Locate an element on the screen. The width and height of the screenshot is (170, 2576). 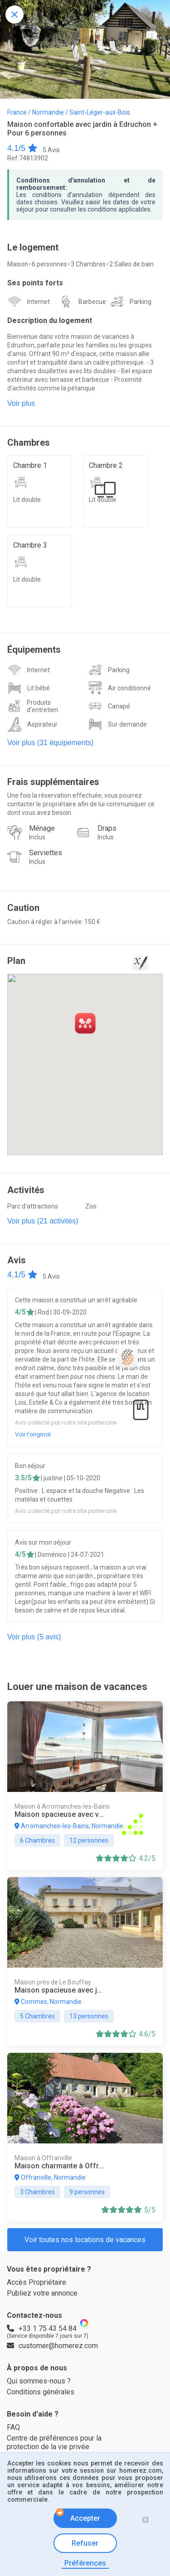
open Xournal++ note-taking app is located at coordinates (140, 962).